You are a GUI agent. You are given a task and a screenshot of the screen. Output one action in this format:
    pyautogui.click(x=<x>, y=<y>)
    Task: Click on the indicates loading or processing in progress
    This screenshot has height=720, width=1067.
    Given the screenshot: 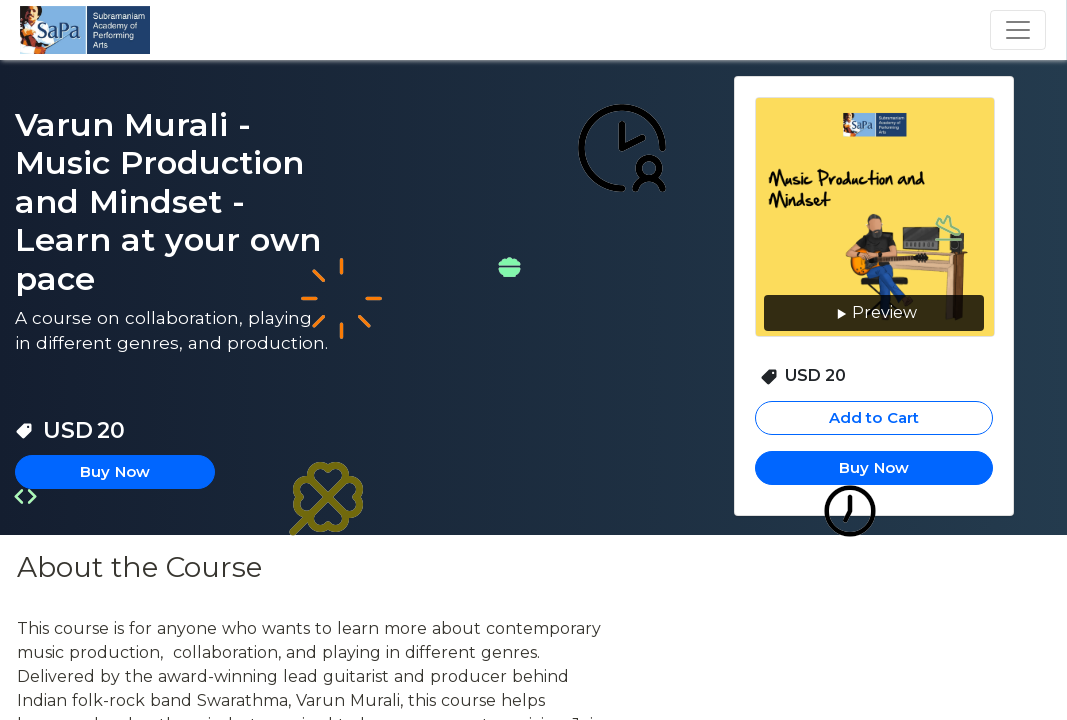 What is the action you would take?
    pyautogui.click(x=341, y=298)
    